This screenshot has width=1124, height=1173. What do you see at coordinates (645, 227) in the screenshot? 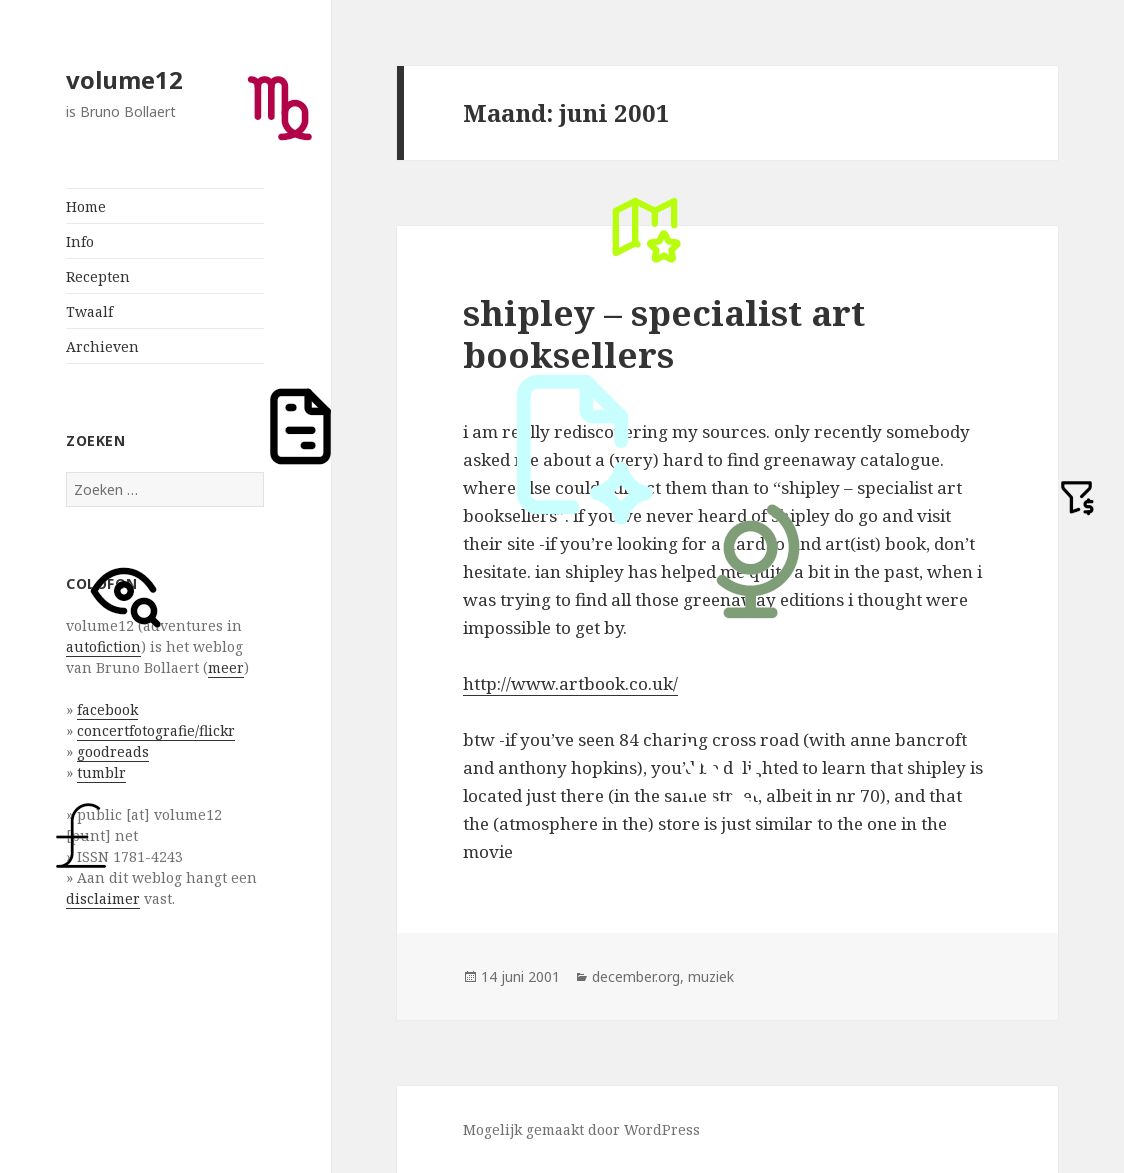
I see `view favorite locations on map` at bounding box center [645, 227].